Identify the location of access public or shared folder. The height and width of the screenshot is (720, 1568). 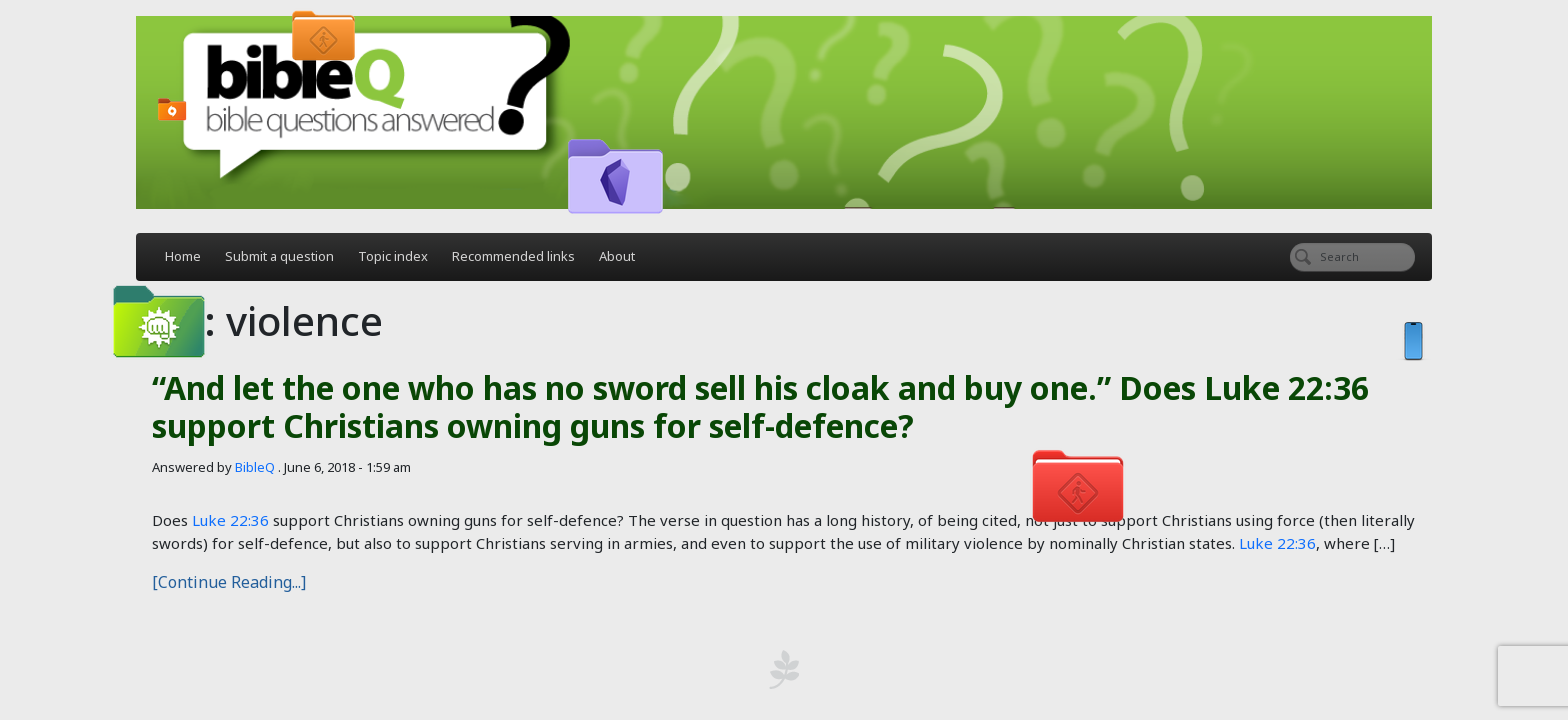
(1078, 486).